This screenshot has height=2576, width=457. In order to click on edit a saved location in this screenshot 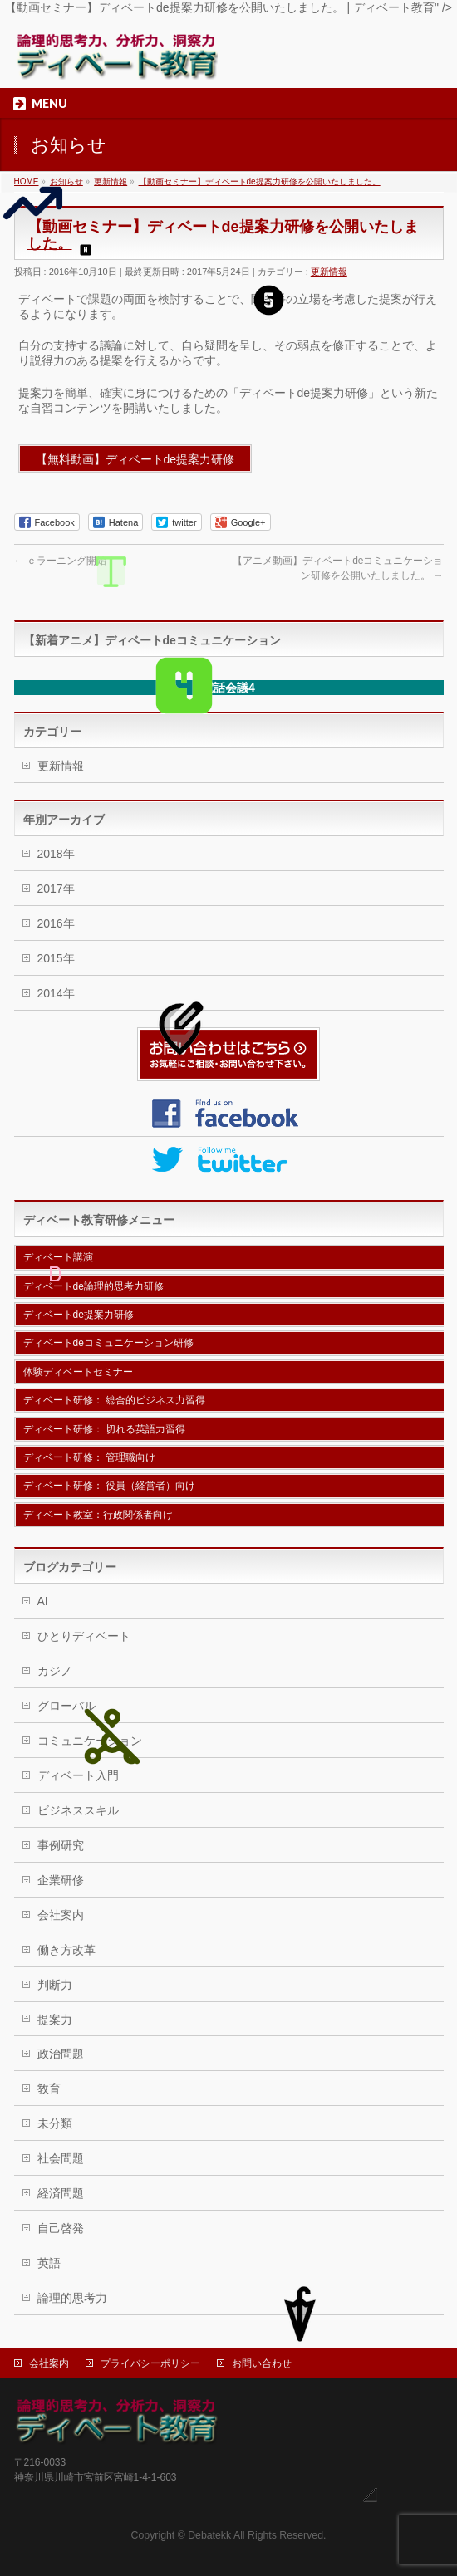, I will do `click(179, 1029)`.